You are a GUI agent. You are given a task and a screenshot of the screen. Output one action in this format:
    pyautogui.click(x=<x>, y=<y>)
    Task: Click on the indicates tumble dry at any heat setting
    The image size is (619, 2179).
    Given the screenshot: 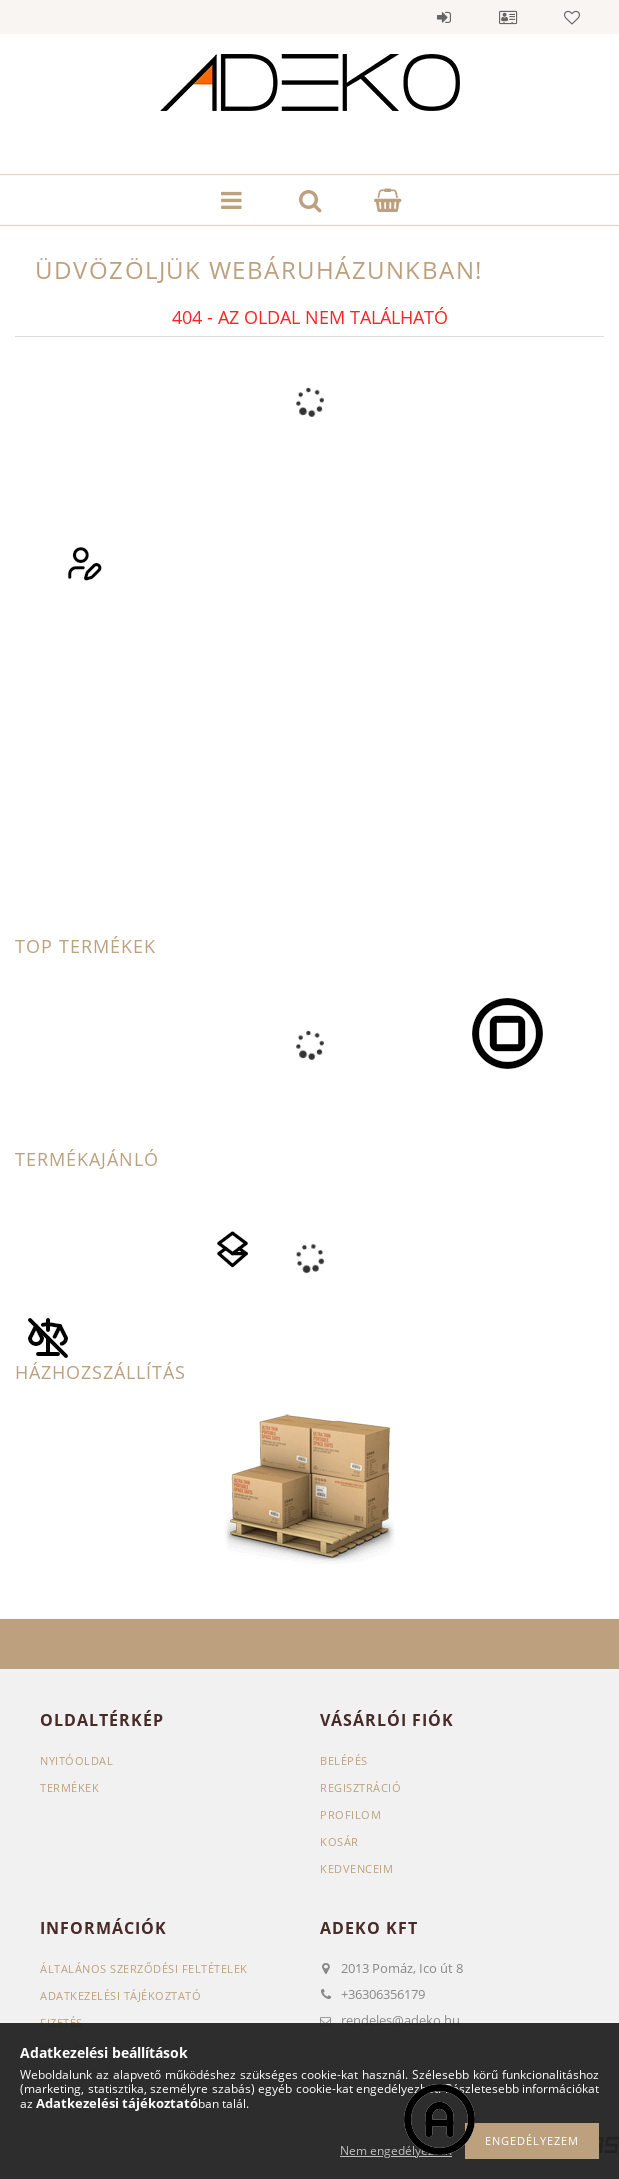 What is the action you would take?
    pyautogui.click(x=439, y=2119)
    